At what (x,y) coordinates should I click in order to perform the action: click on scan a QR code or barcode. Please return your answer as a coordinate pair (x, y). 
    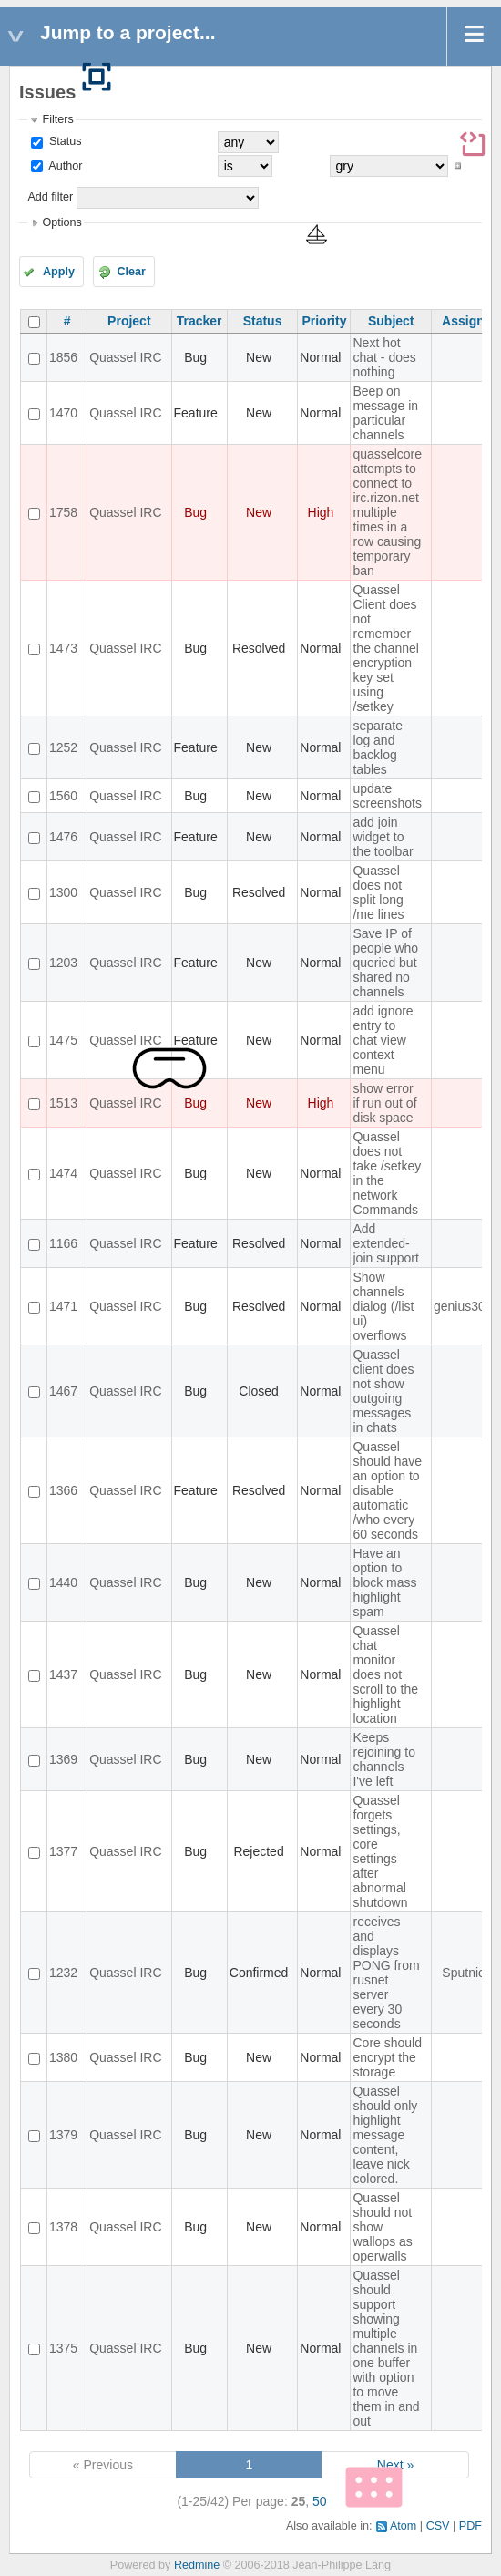
    Looking at the image, I should click on (97, 77).